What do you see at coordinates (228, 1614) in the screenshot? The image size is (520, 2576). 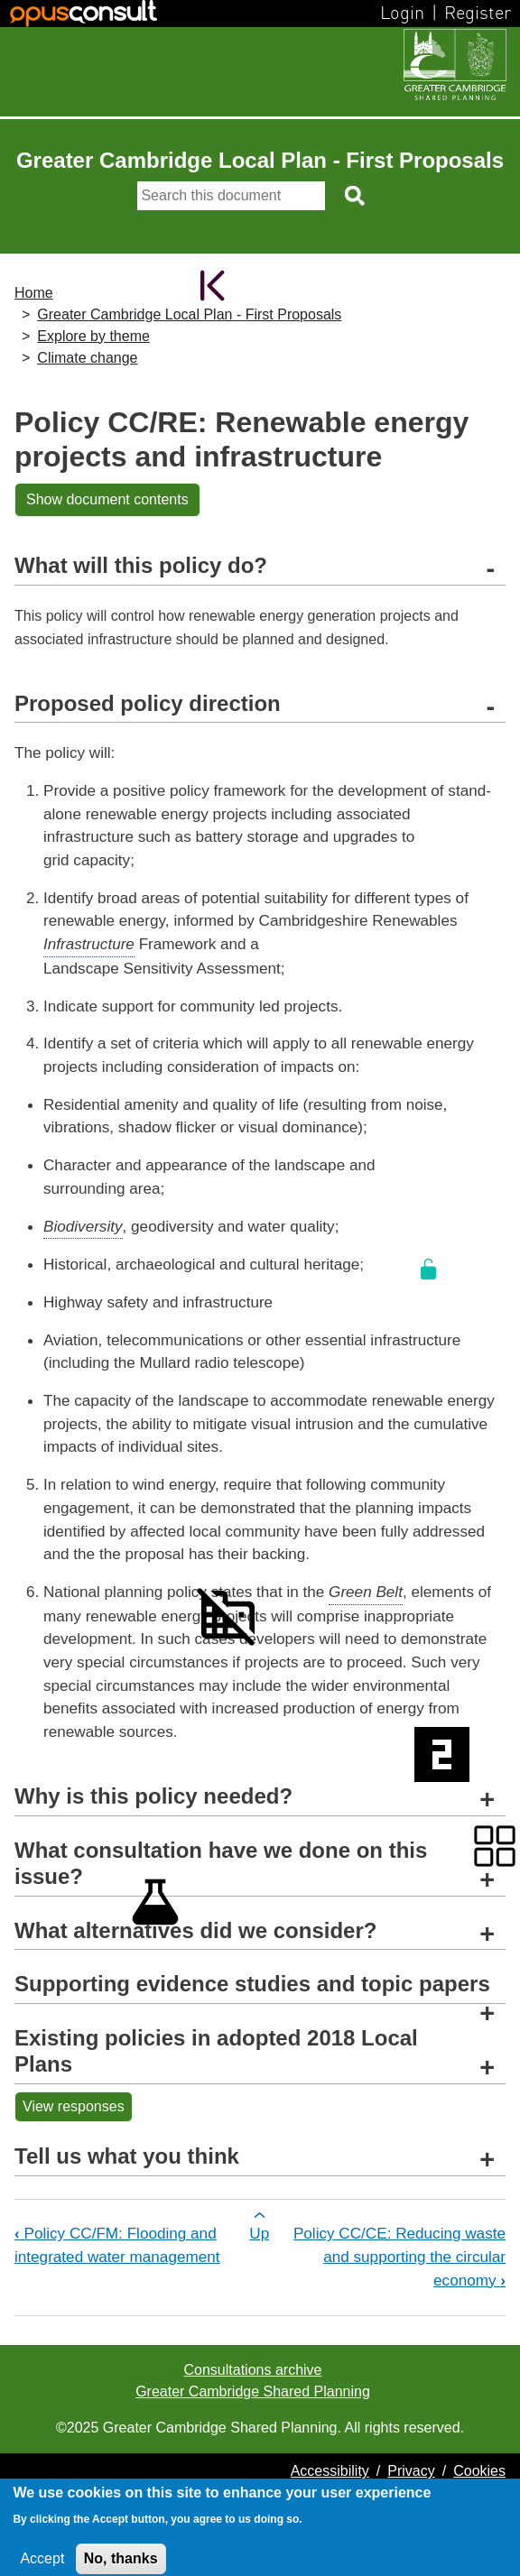 I see `indicates a website or domain is unavailable` at bounding box center [228, 1614].